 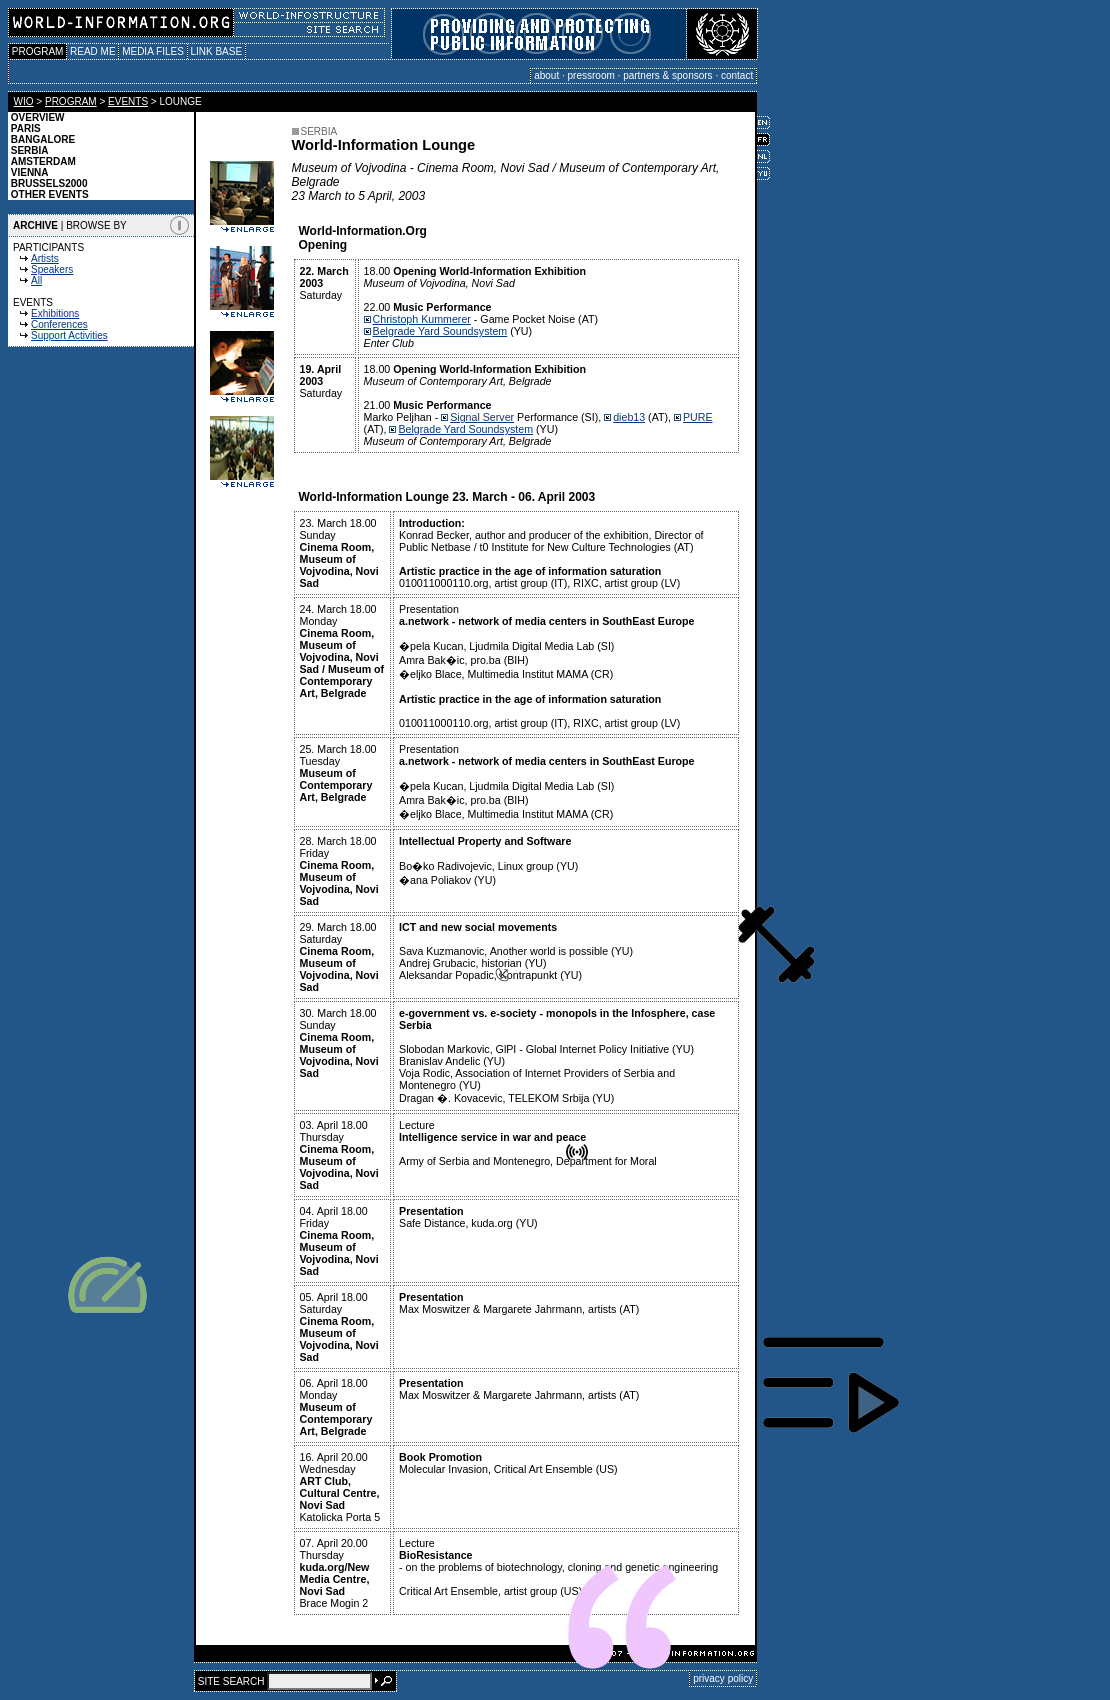 What do you see at coordinates (577, 1152) in the screenshot?
I see `access radio or audio streaming` at bounding box center [577, 1152].